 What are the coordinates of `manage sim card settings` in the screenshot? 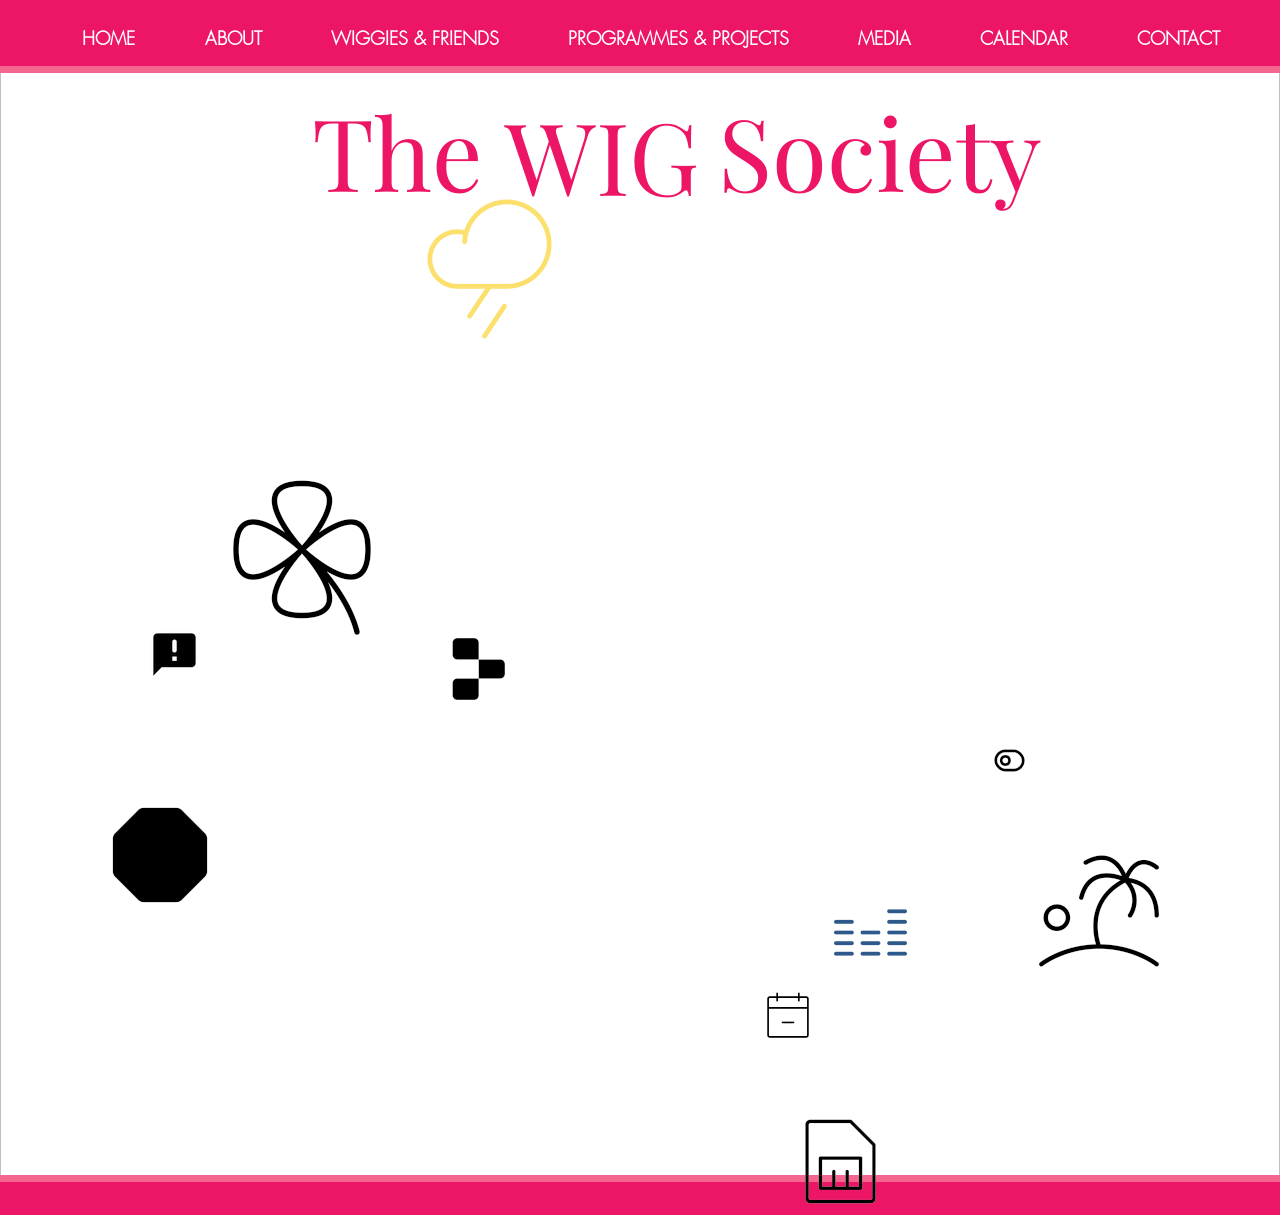 It's located at (840, 1161).